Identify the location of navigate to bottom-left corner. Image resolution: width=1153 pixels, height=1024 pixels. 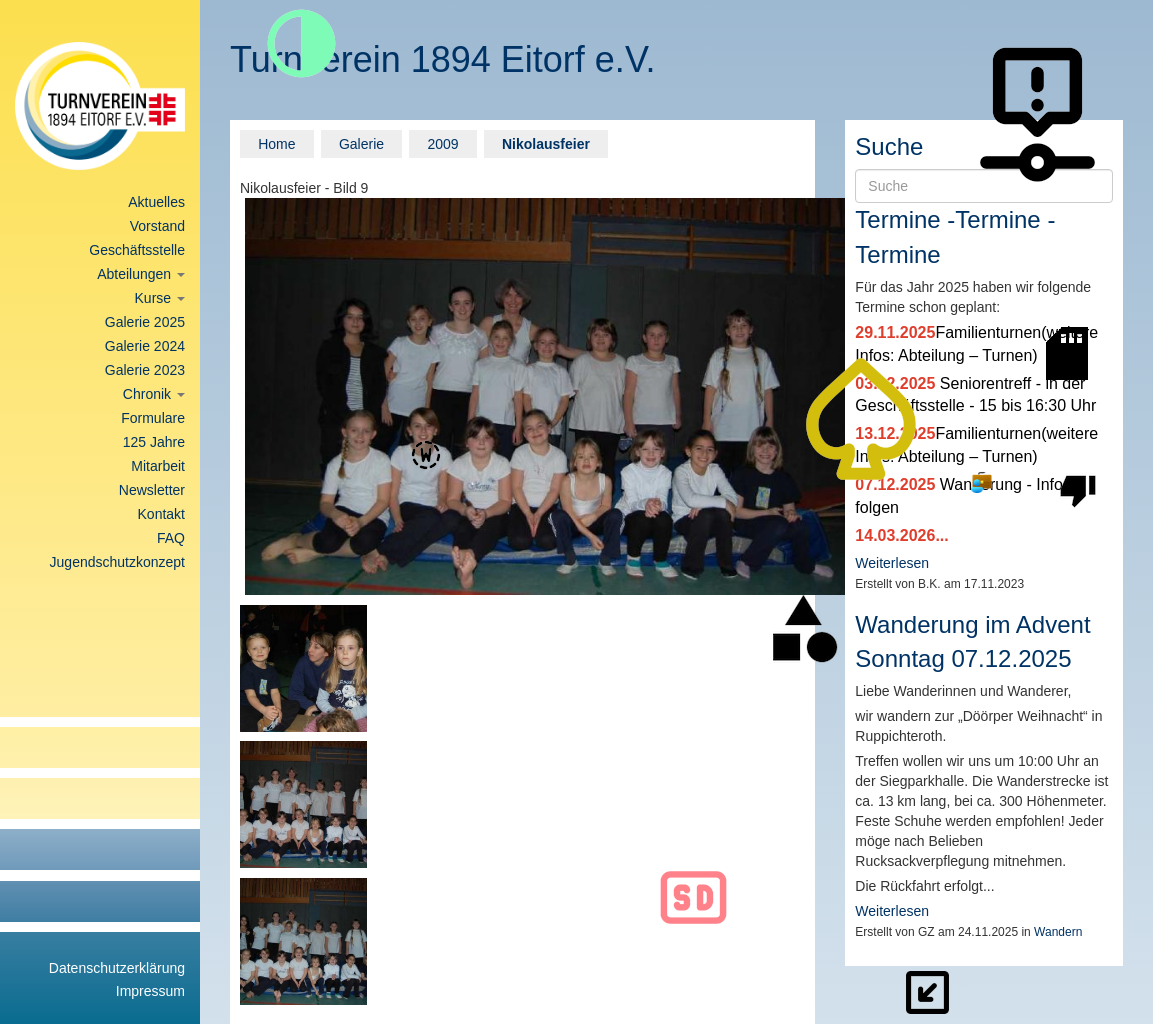
(927, 992).